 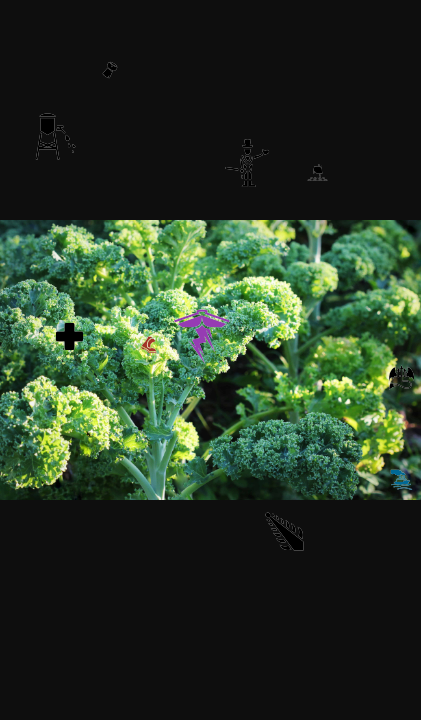 I want to click on select dreadnought or battleship unit, so click(x=401, y=480).